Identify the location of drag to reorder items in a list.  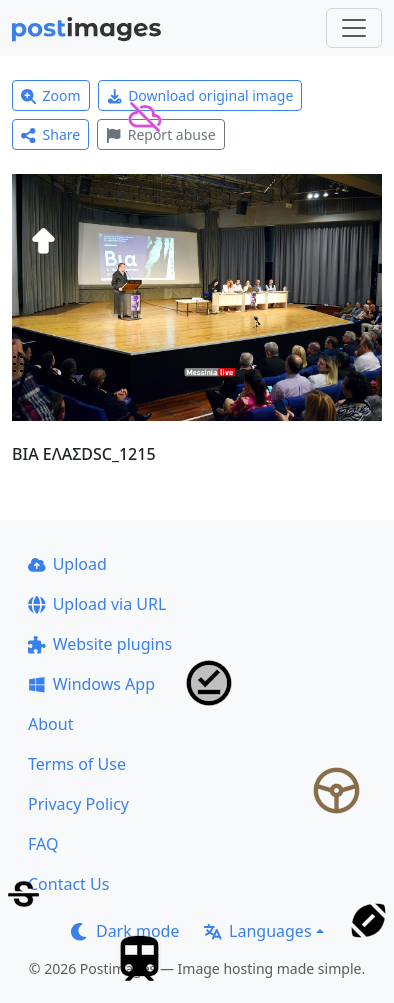
(18, 364).